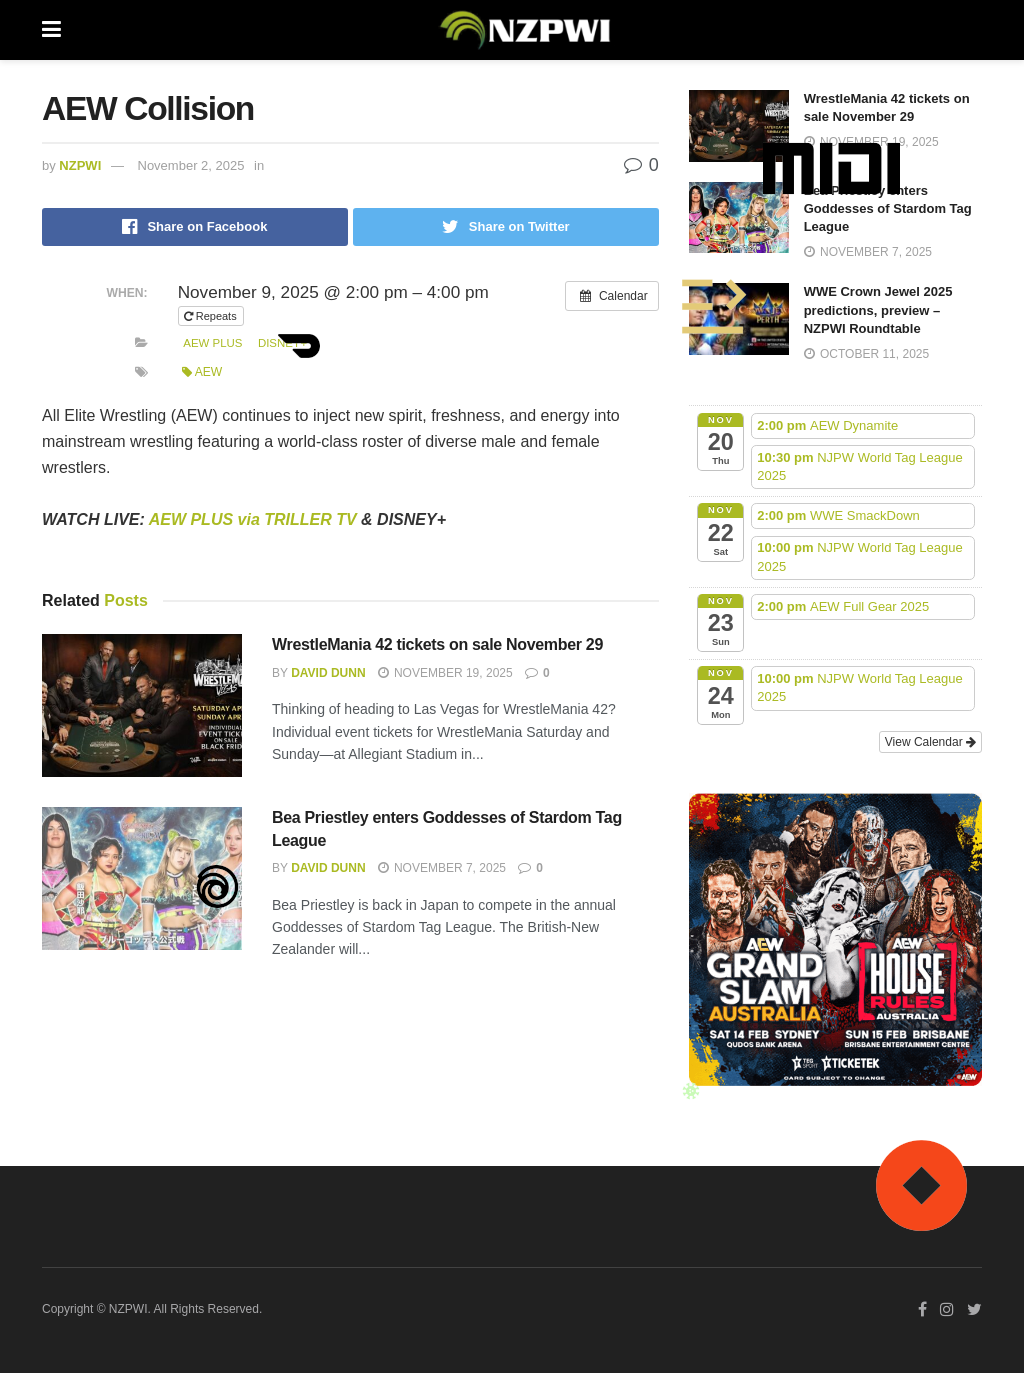 This screenshot has width=1024, height=1373. Describe the element at coordinates (217, 886) in the screenshot. I see `open Ubisoft app or game launcher` at that location.